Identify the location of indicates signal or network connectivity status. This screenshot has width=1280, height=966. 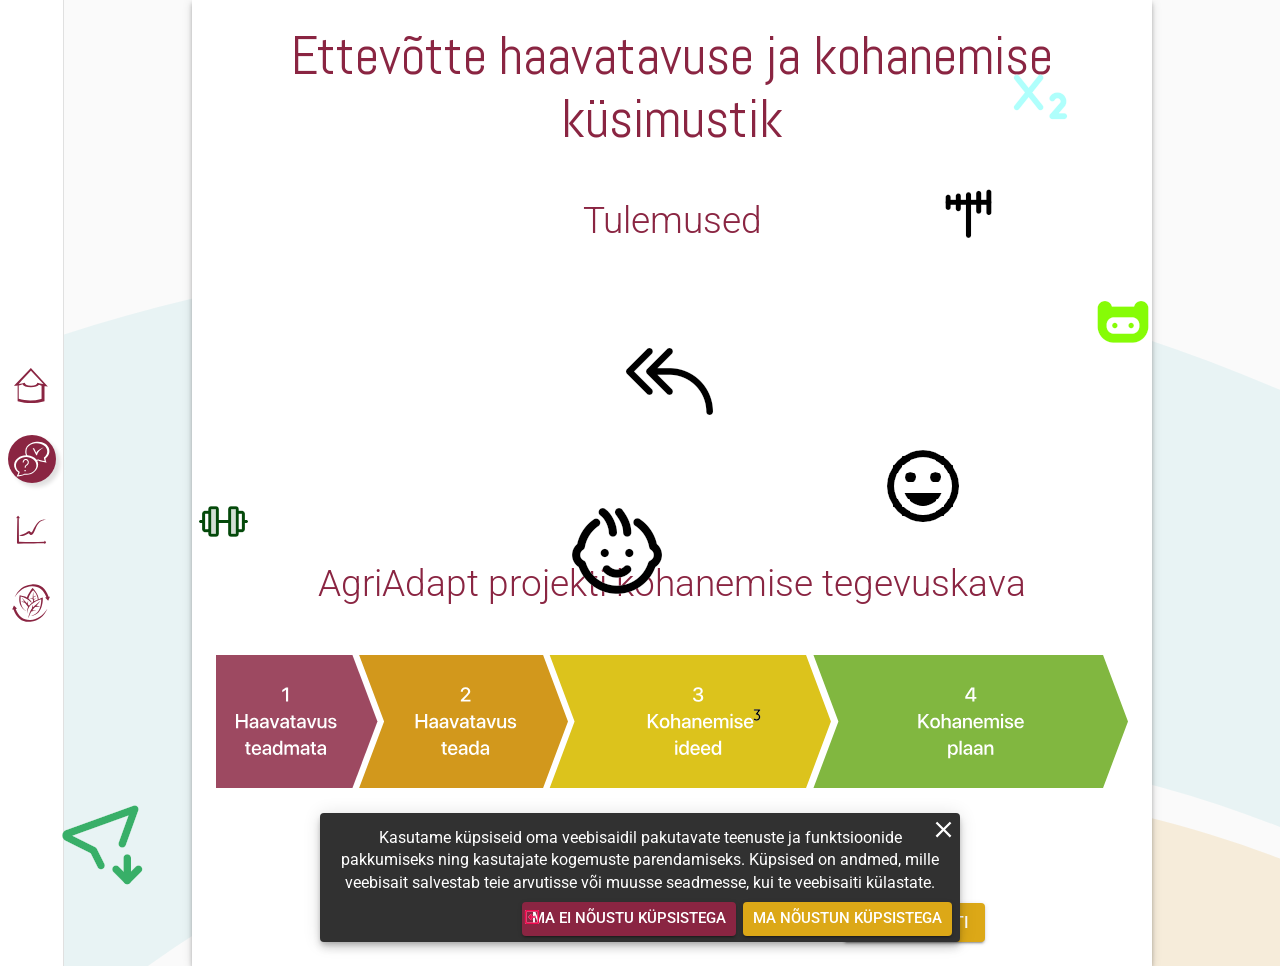
(968, 212).